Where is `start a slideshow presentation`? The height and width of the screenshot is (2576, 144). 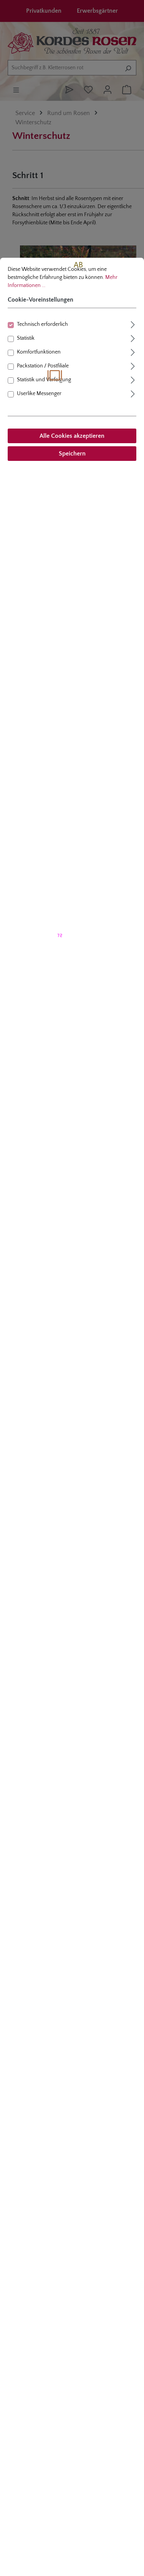 start a slideshow presentation is located at coordinates (55, 375).